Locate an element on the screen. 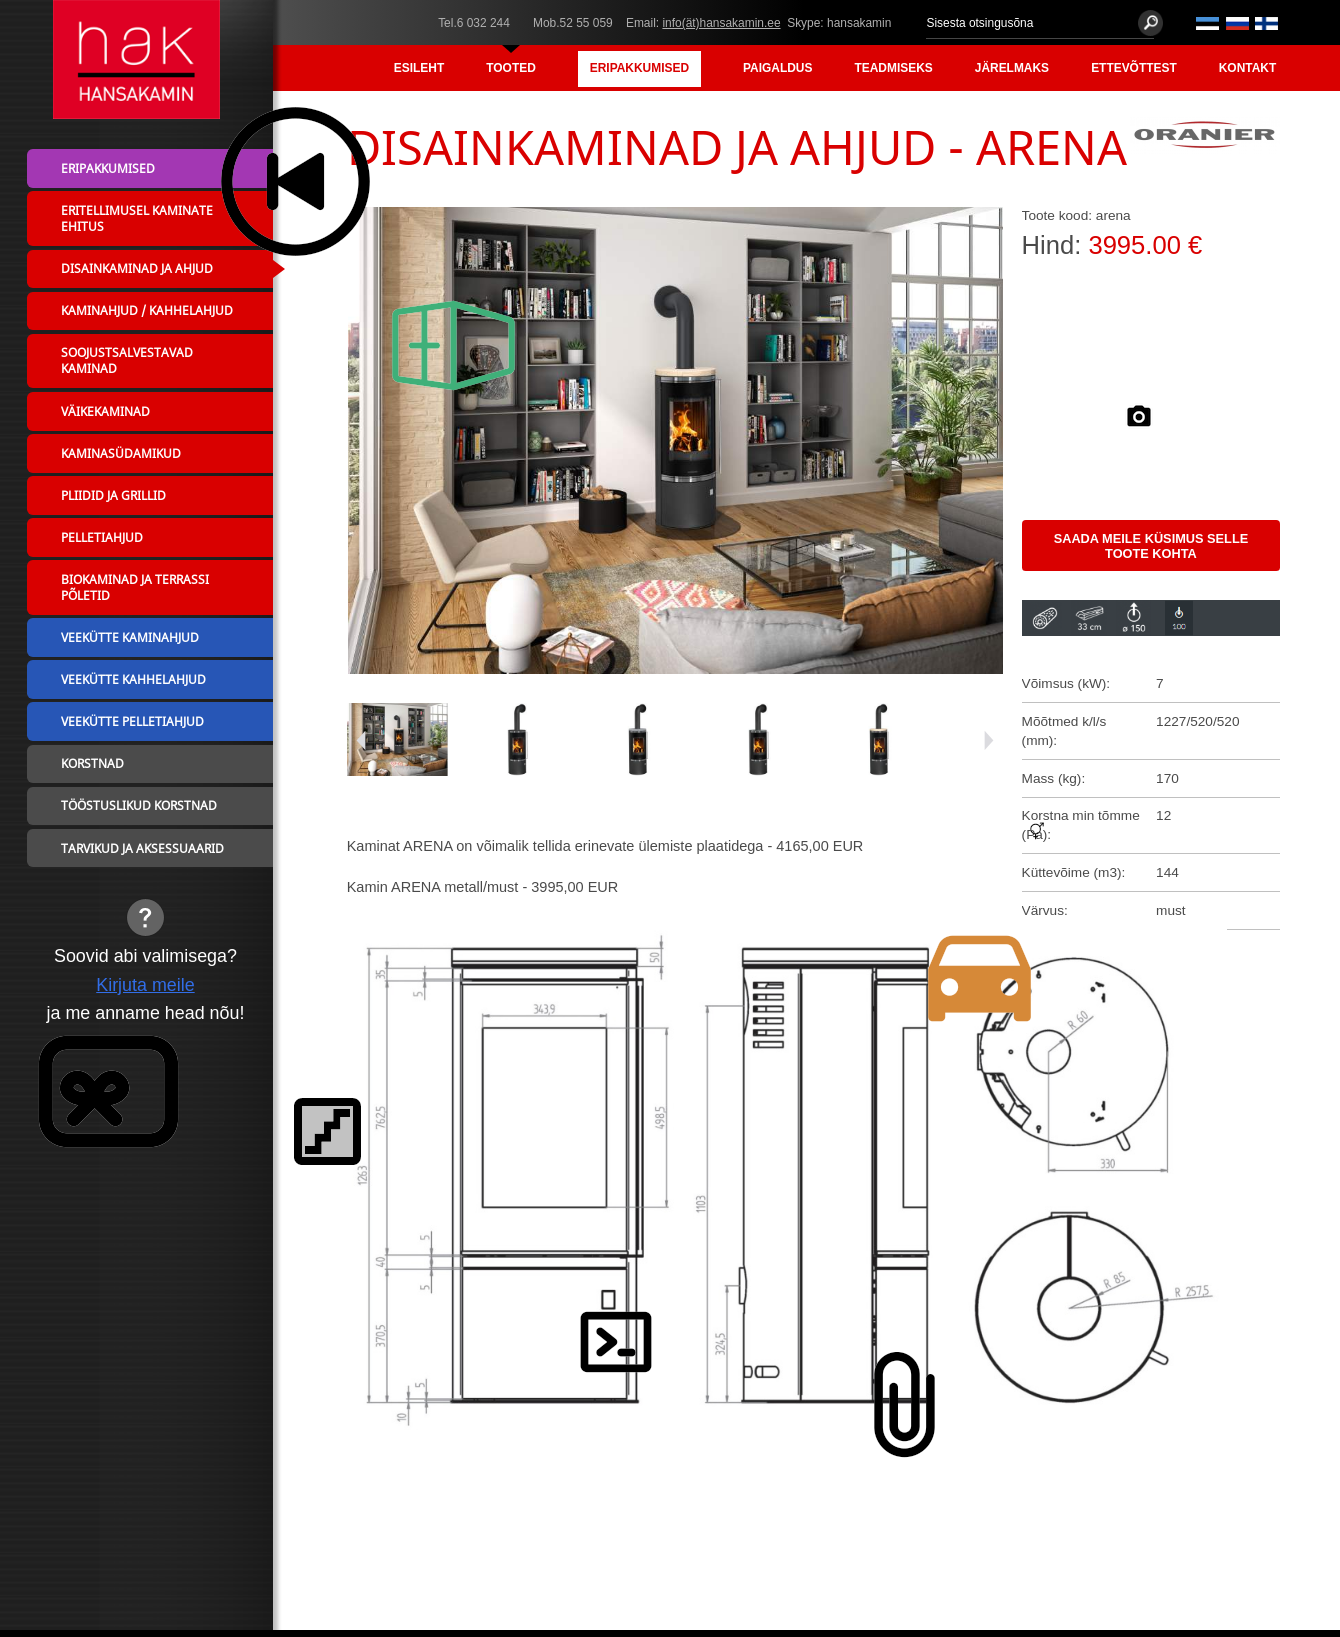  access gift card balance or details is located at coordinates (108, 1091).